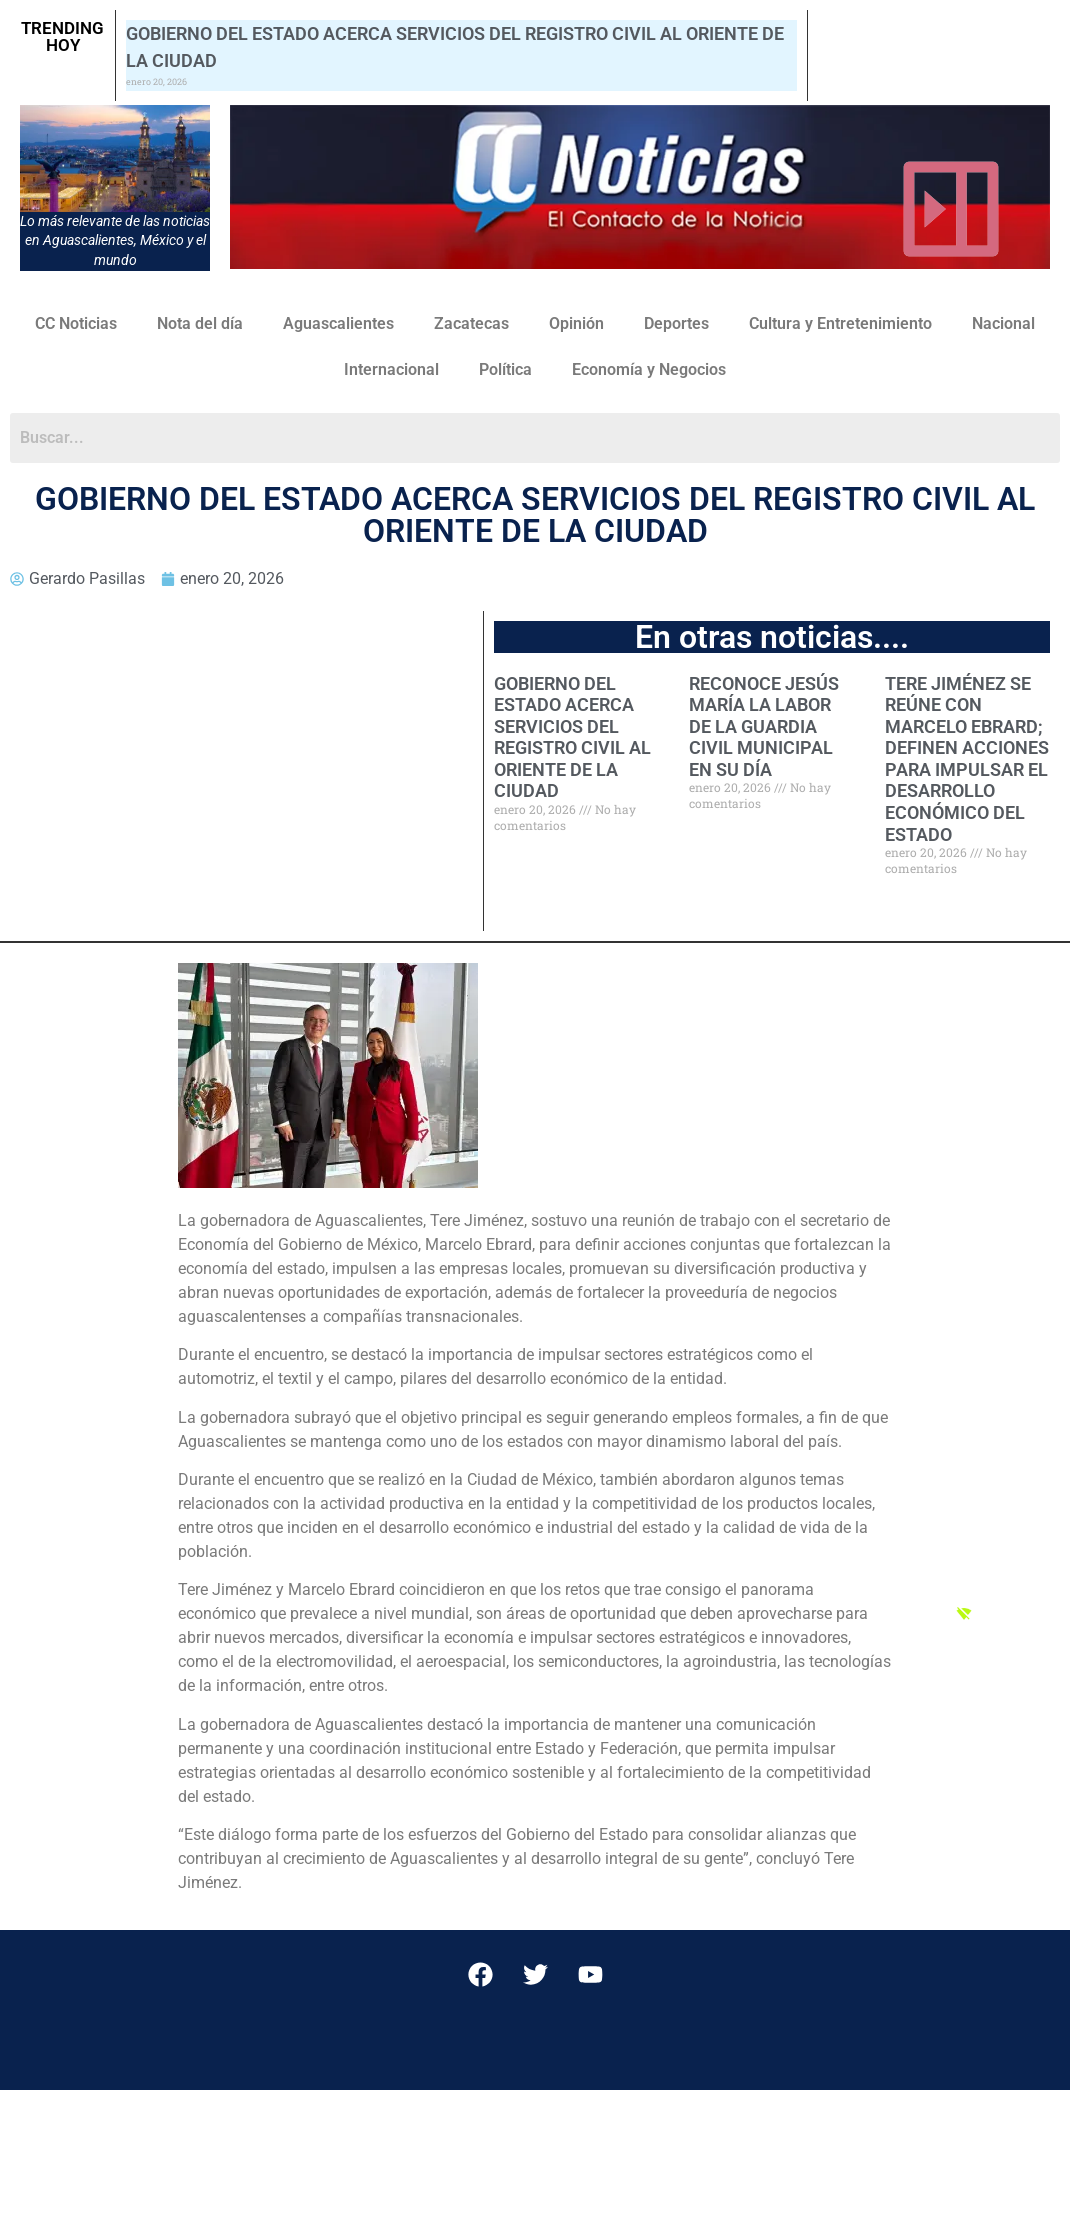 The image size is (1070, 2230). What do you see at coordinates (964, 1614) in the screenshot?
I see `indicates wifi is currently disabled` at bounding box center [964, 1614].